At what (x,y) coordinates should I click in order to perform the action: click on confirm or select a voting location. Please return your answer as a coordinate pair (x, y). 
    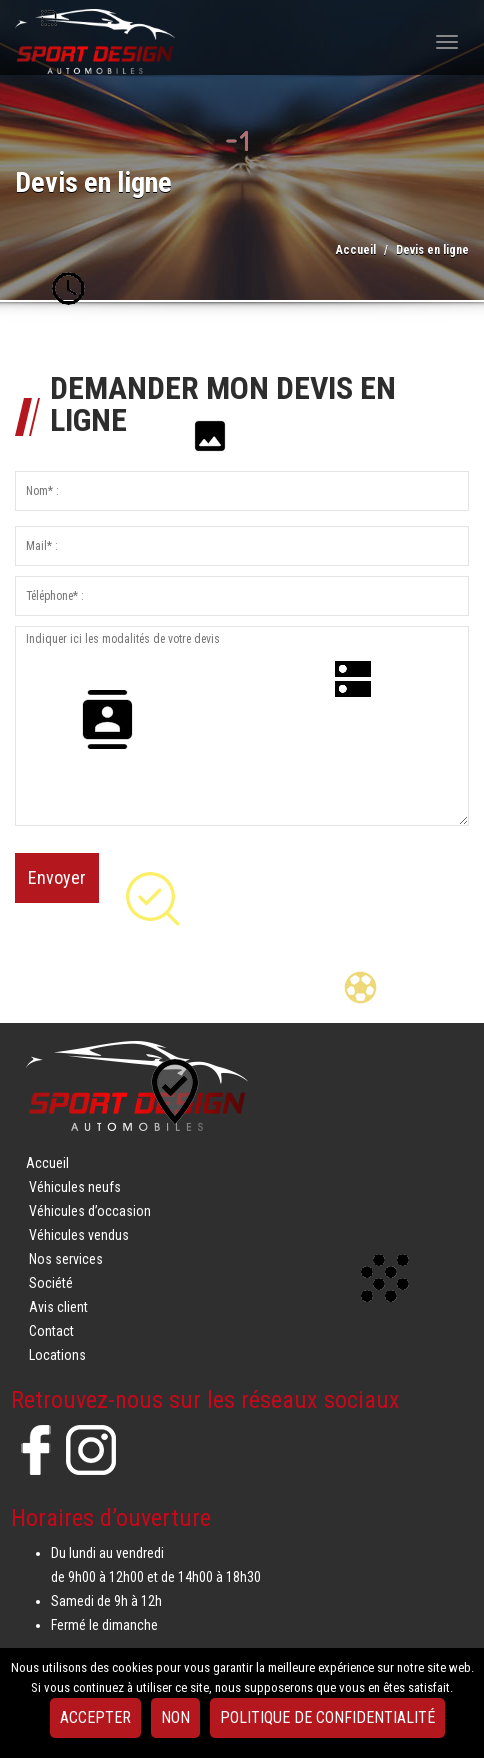
    Looking at the image, I should click on (175, 1091).